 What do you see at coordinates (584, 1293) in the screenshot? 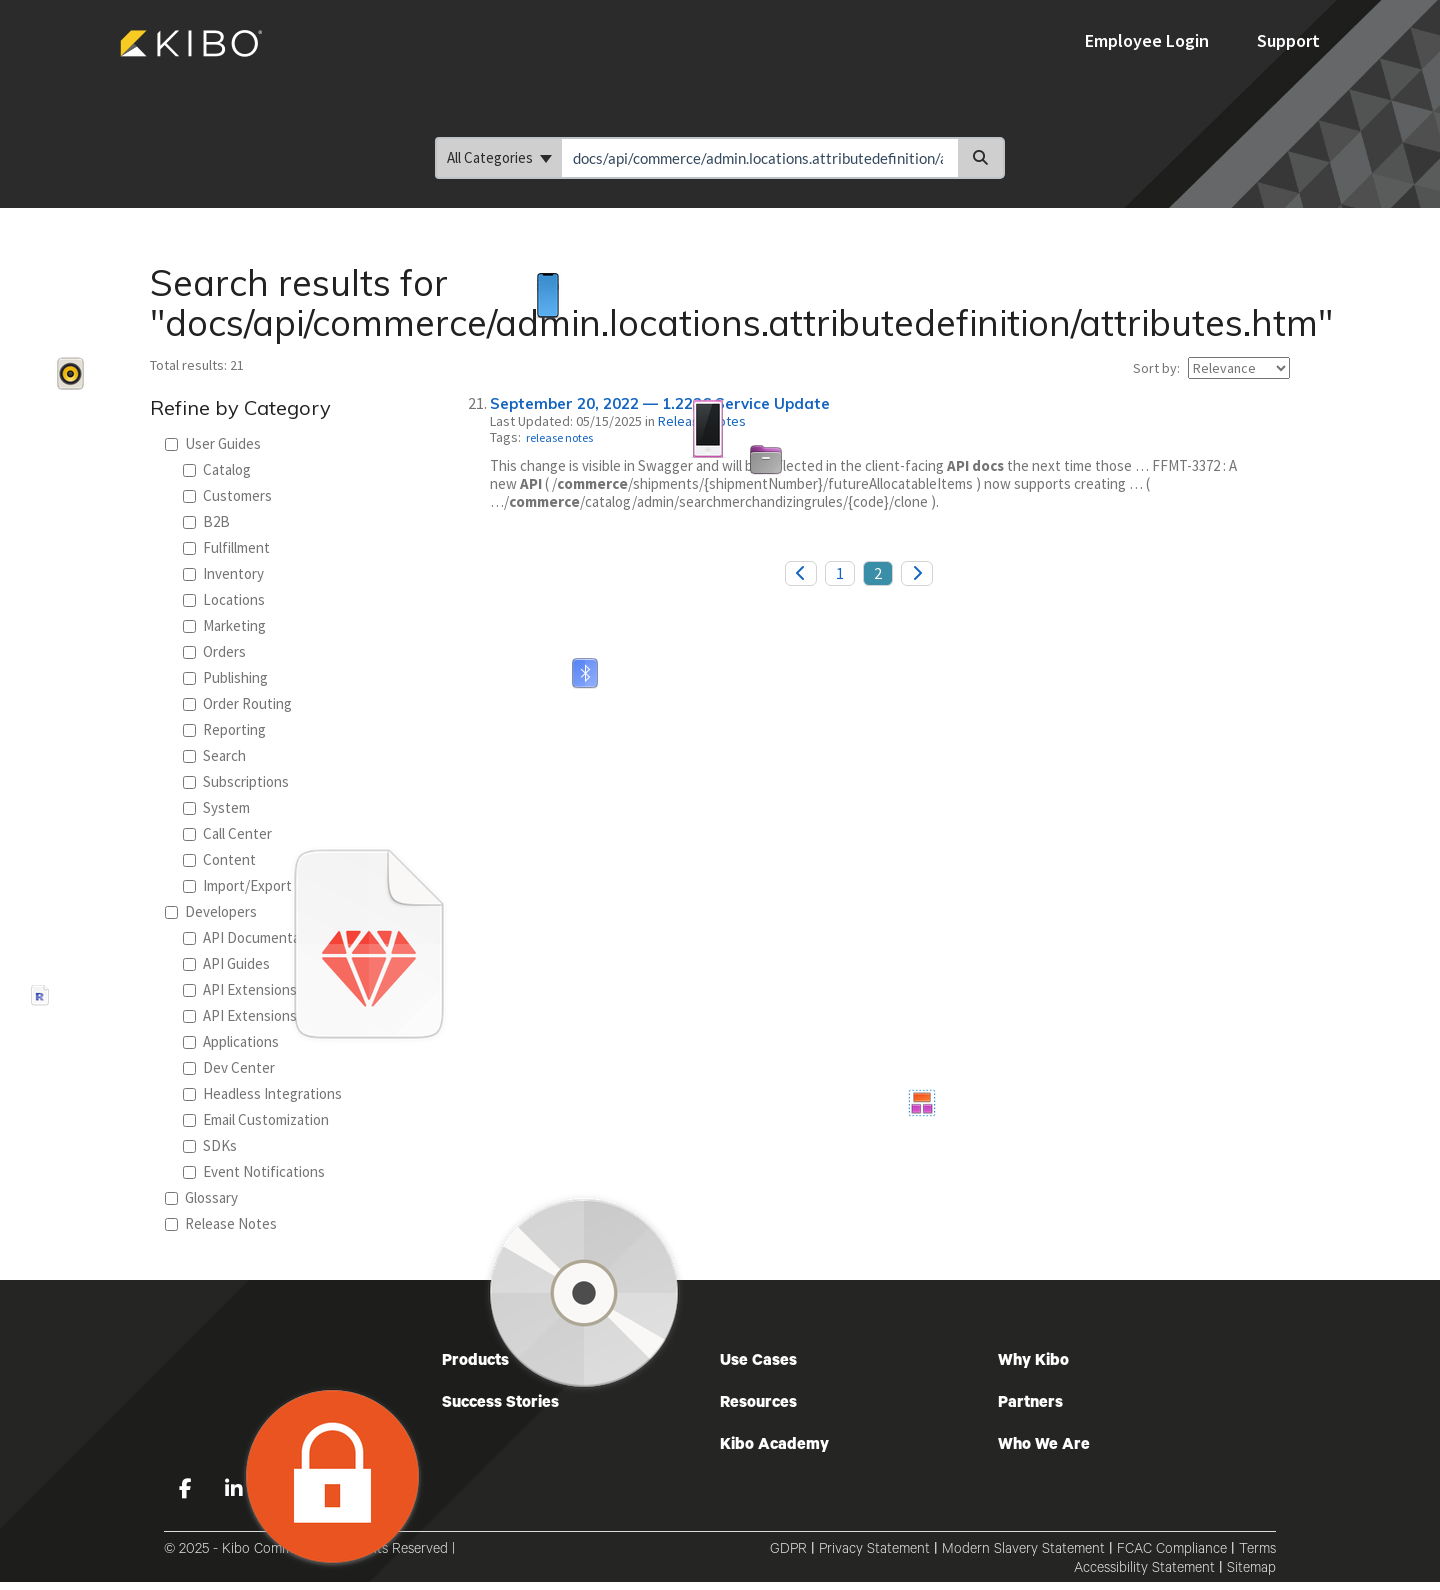
I see `access CD-ROM drive or optical disc contents` at bounding box center [584, 1293].